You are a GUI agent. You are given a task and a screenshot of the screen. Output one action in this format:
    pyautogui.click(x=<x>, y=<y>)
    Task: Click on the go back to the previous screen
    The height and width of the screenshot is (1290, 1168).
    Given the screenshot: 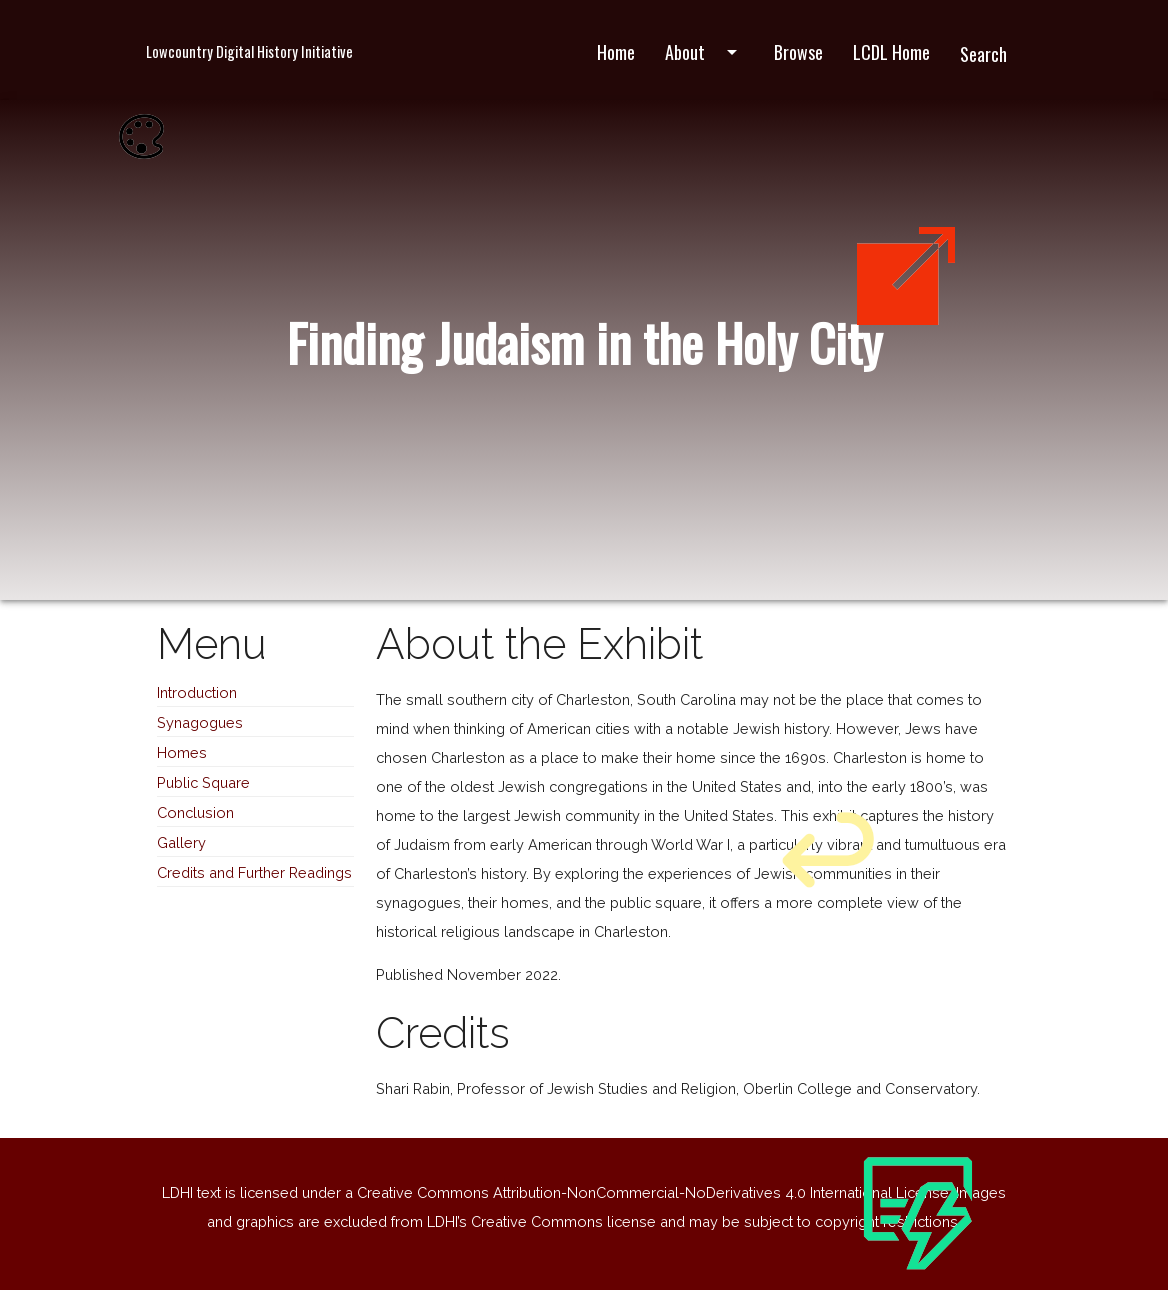 What is the action you would take?
    pyautogui.click(x=825, y=844)
    